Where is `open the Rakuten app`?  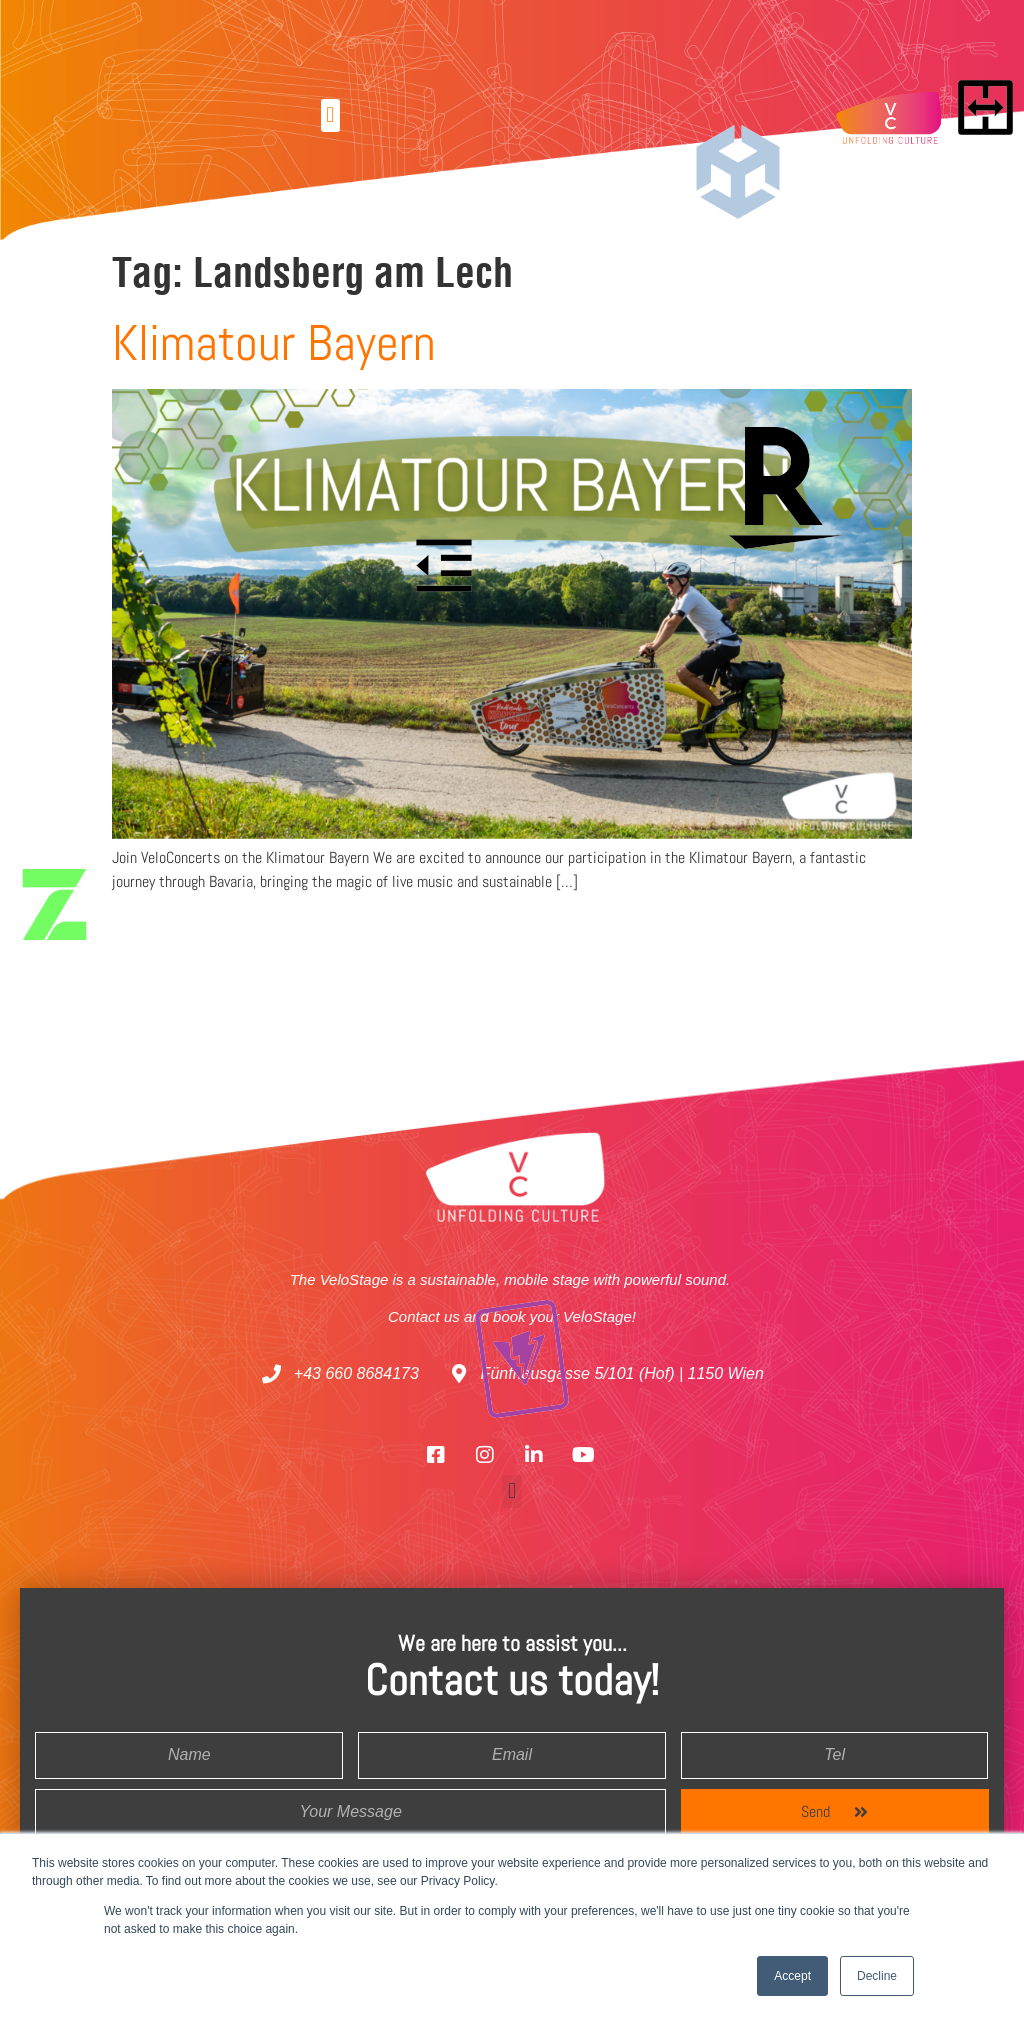 open the Rakuten app is located at coordinates (786, 488).